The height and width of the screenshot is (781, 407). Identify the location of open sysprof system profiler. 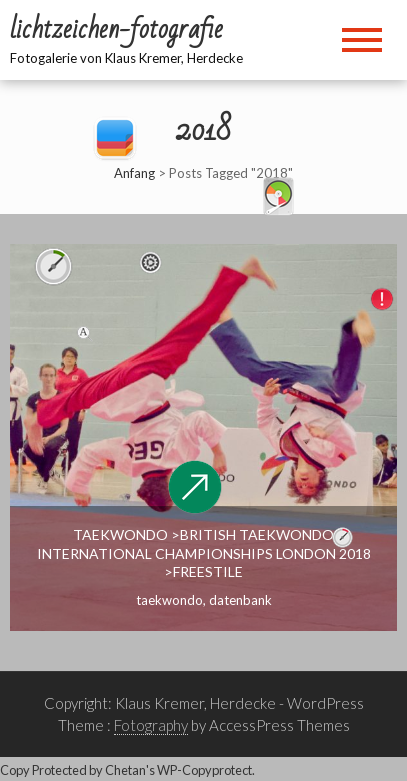
(342, 537).